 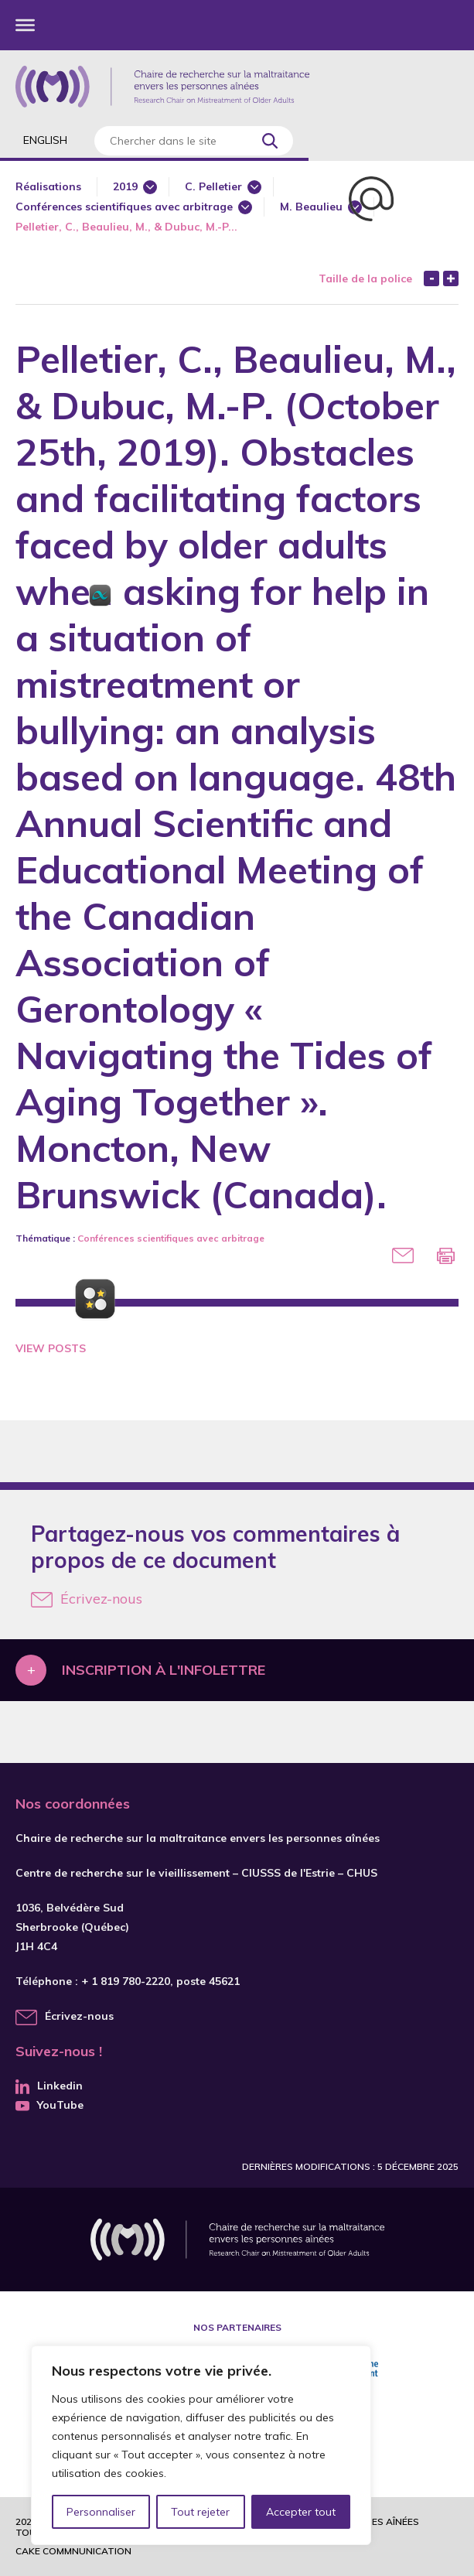 I want to click on launch iagno reversi board game, so click(x=95, y=1299).